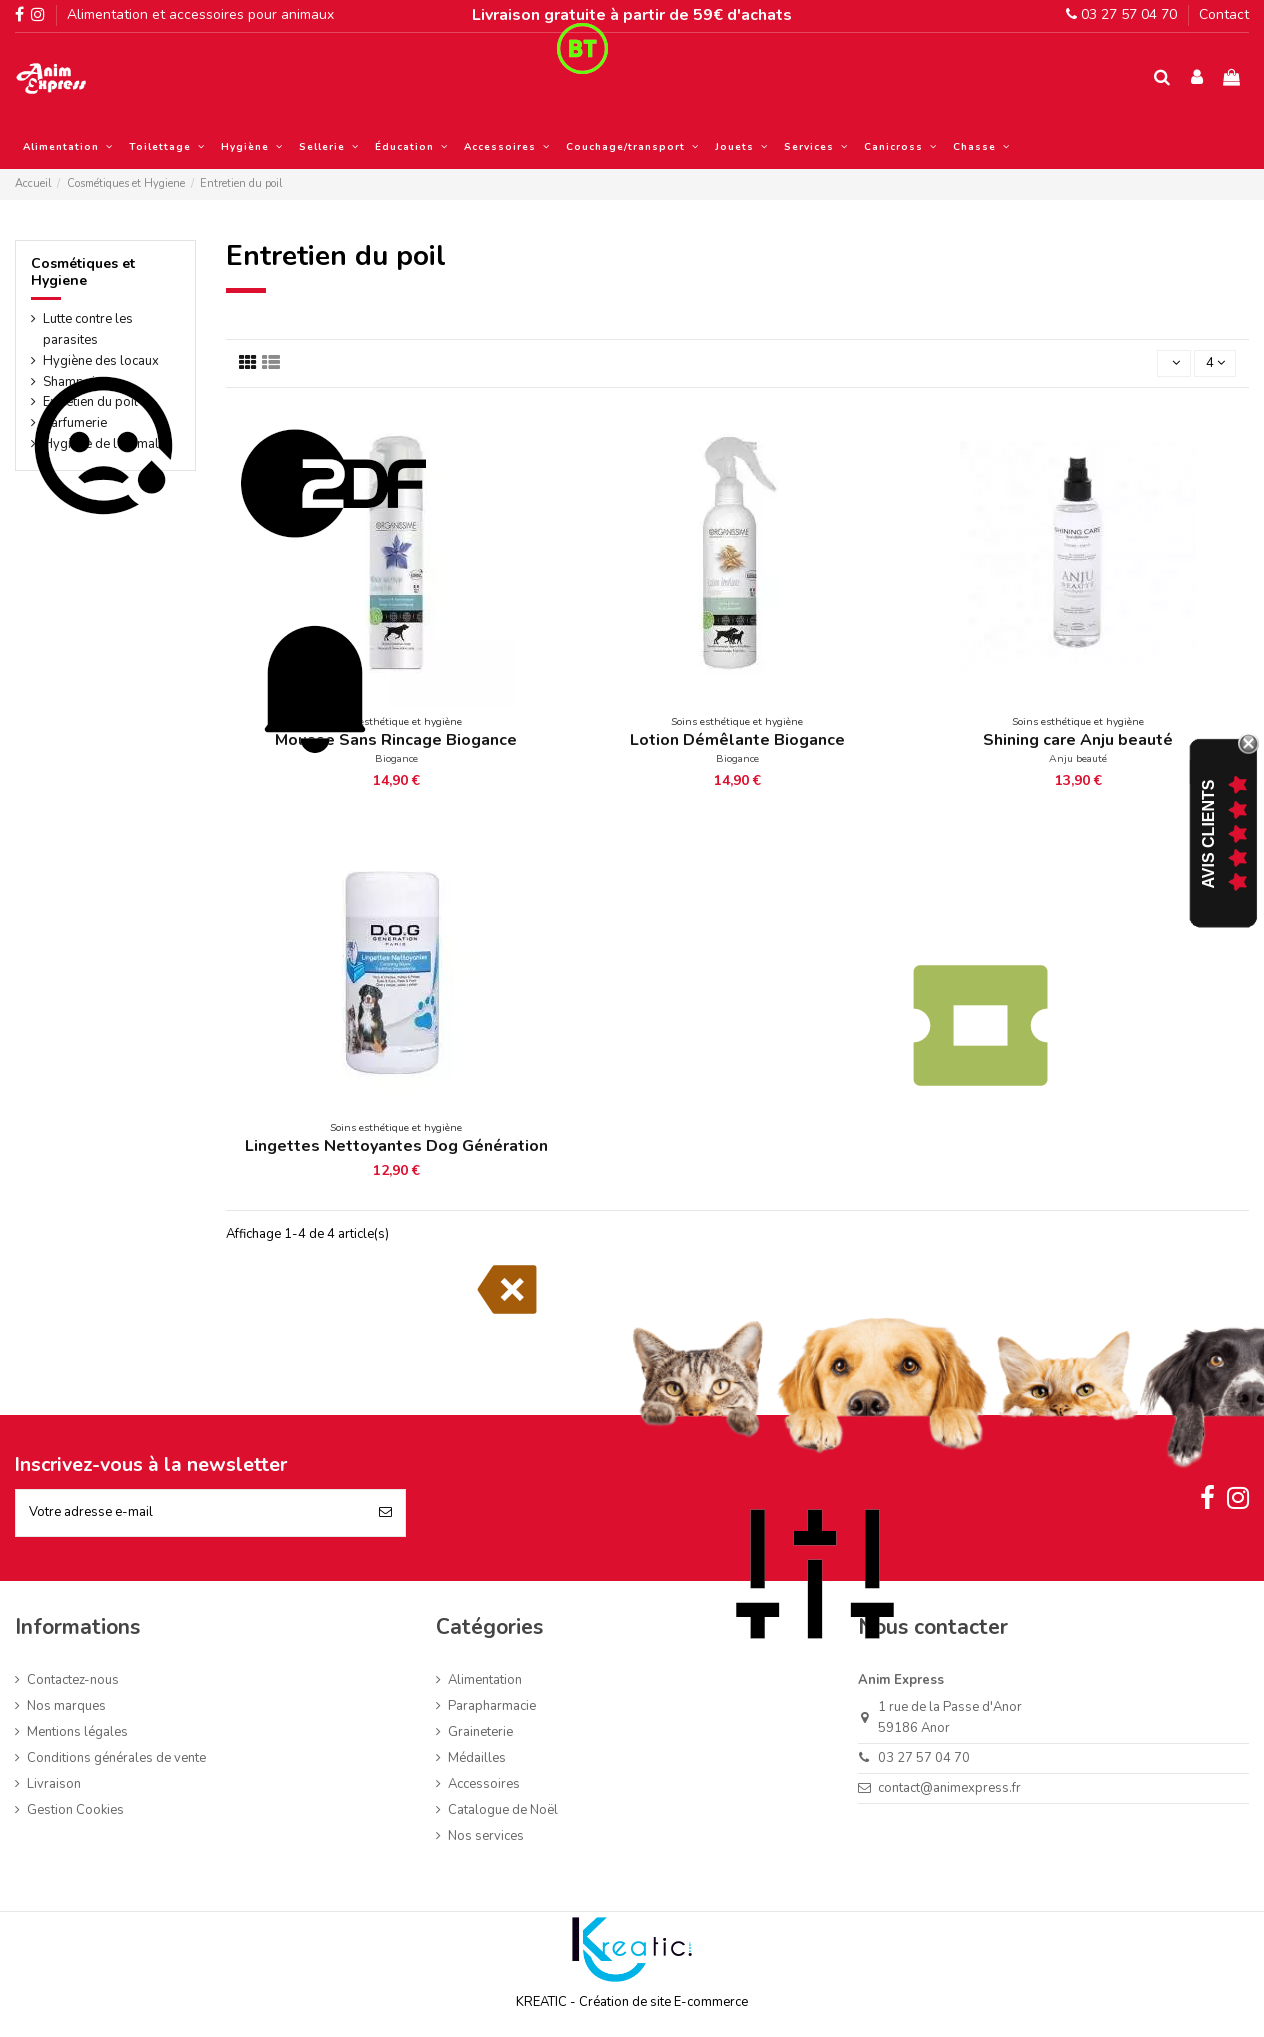 The image size is (1264, 2037). What do you see at coordinates (509, 1289) in the screenshot?
I see `delete previous character or backspace` at bounding box center [509, 1289].